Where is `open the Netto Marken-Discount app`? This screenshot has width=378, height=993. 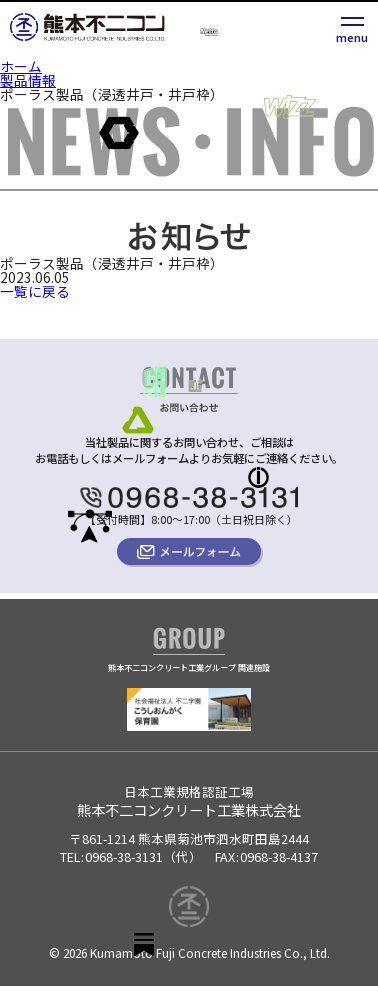
open the Netto Marken-Discount app is located at coordinates (209, 32).